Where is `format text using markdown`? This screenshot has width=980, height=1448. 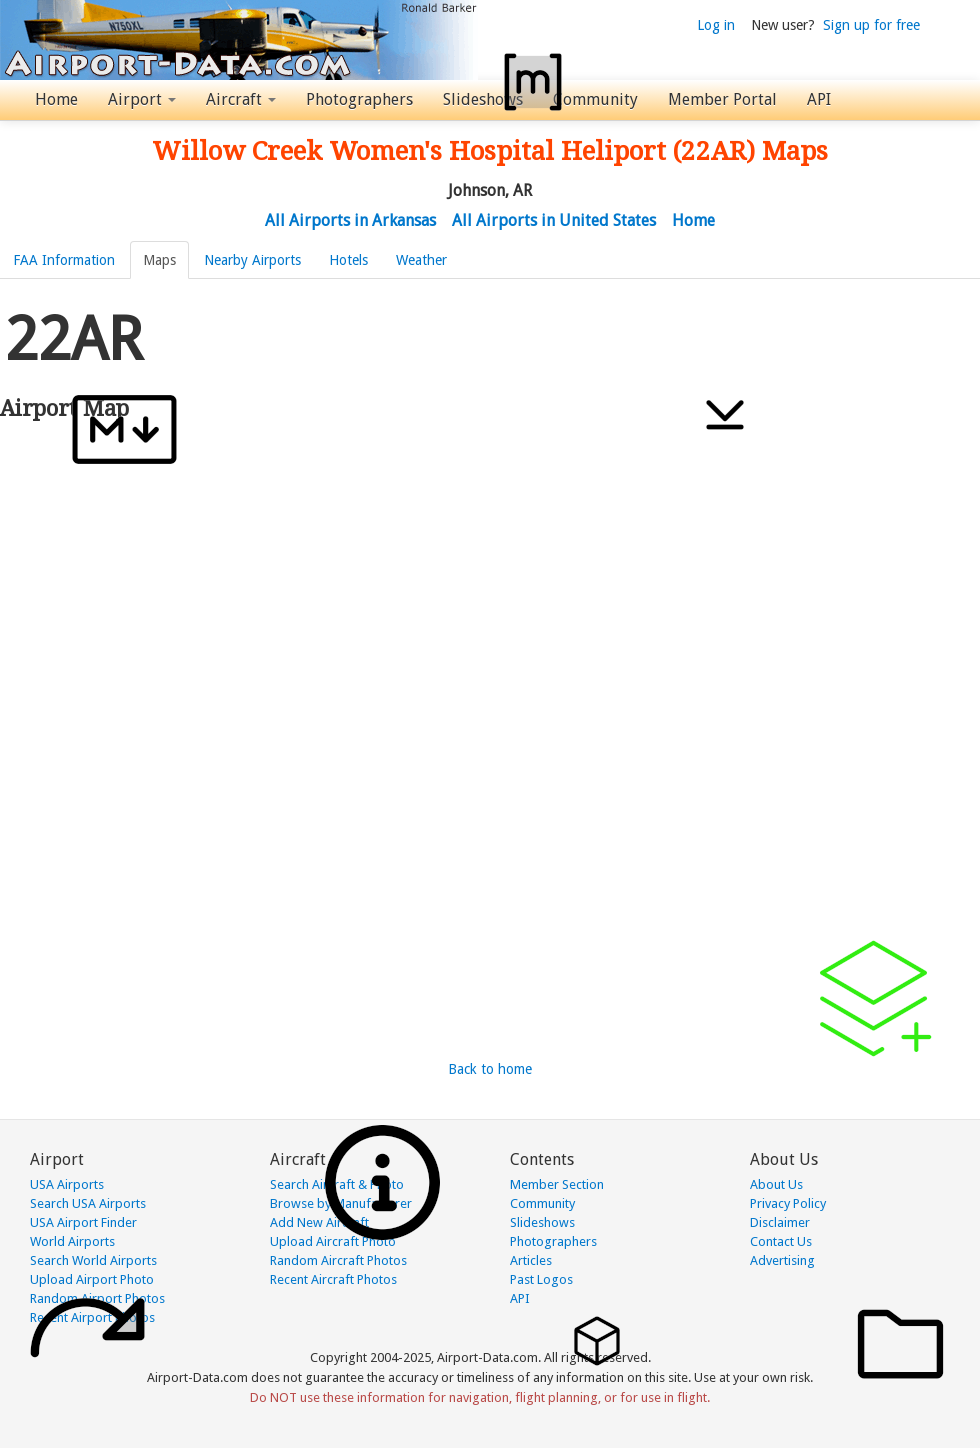 format text using markdown is located at coordinates (124, 429).